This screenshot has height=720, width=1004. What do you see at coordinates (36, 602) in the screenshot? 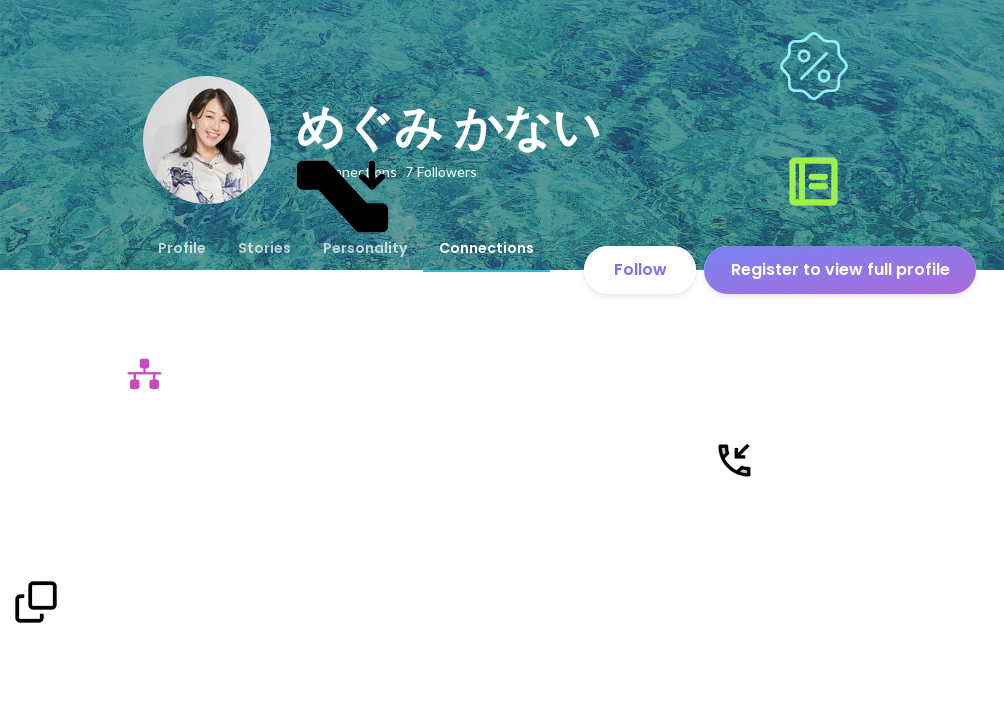
I see `duplicate or copy this item` at bounding box center [36, 602].